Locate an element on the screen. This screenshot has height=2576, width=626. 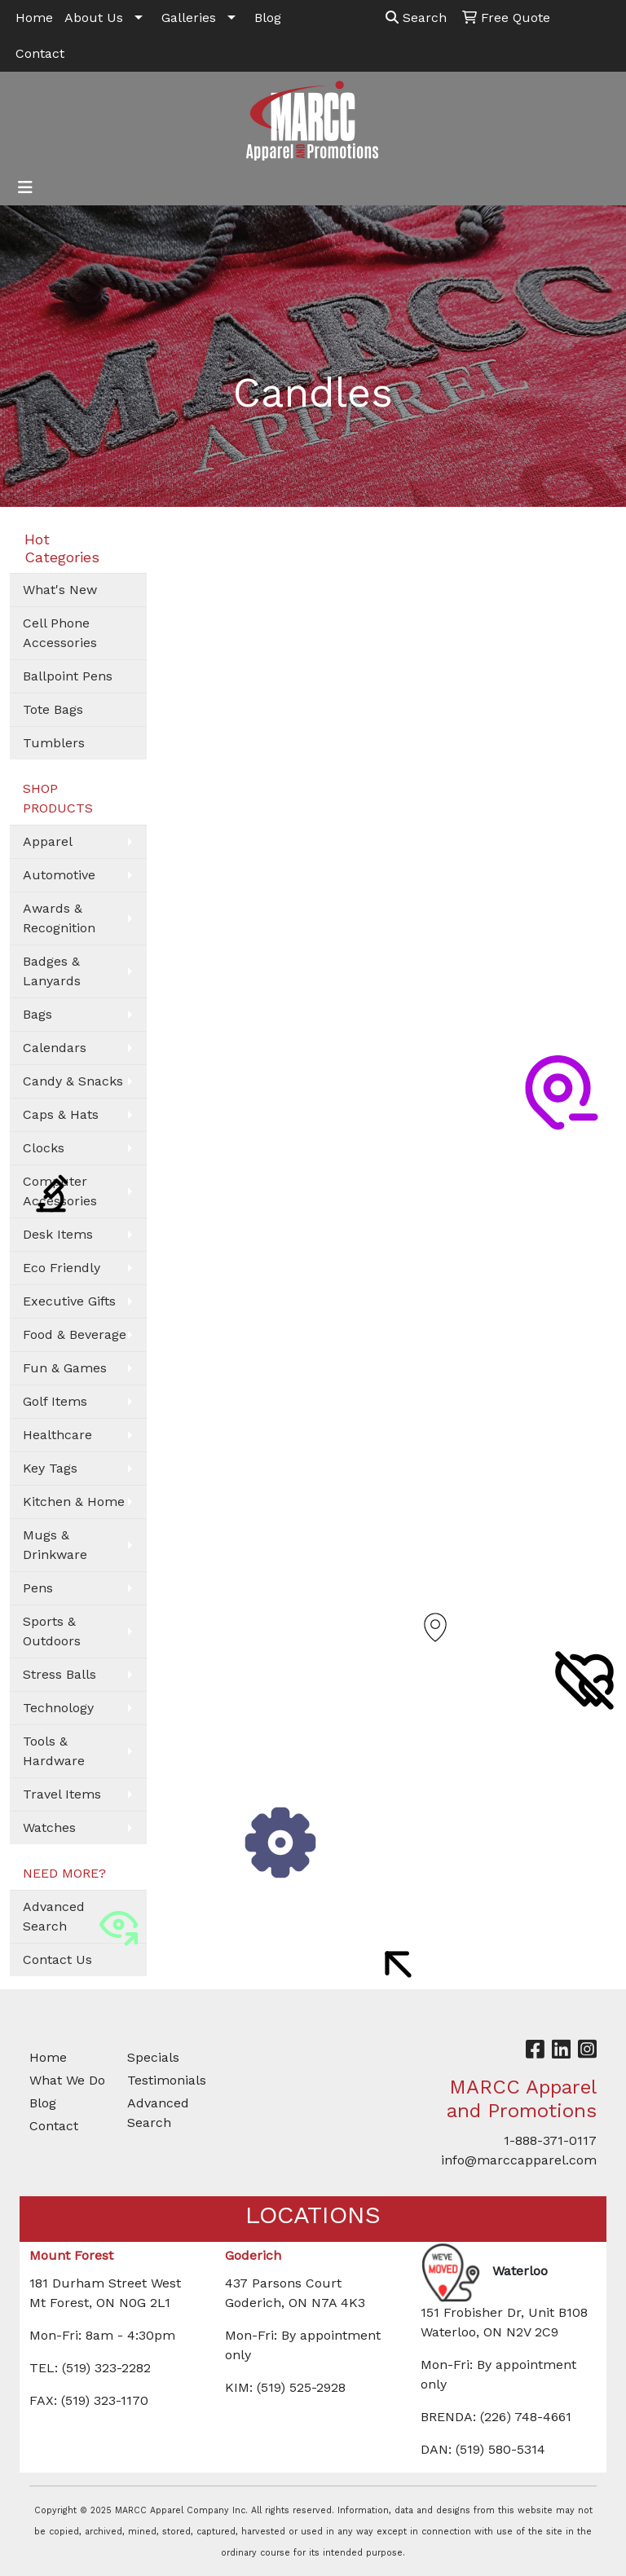
view or set a location on the map is located at coordinates (435, 1627).